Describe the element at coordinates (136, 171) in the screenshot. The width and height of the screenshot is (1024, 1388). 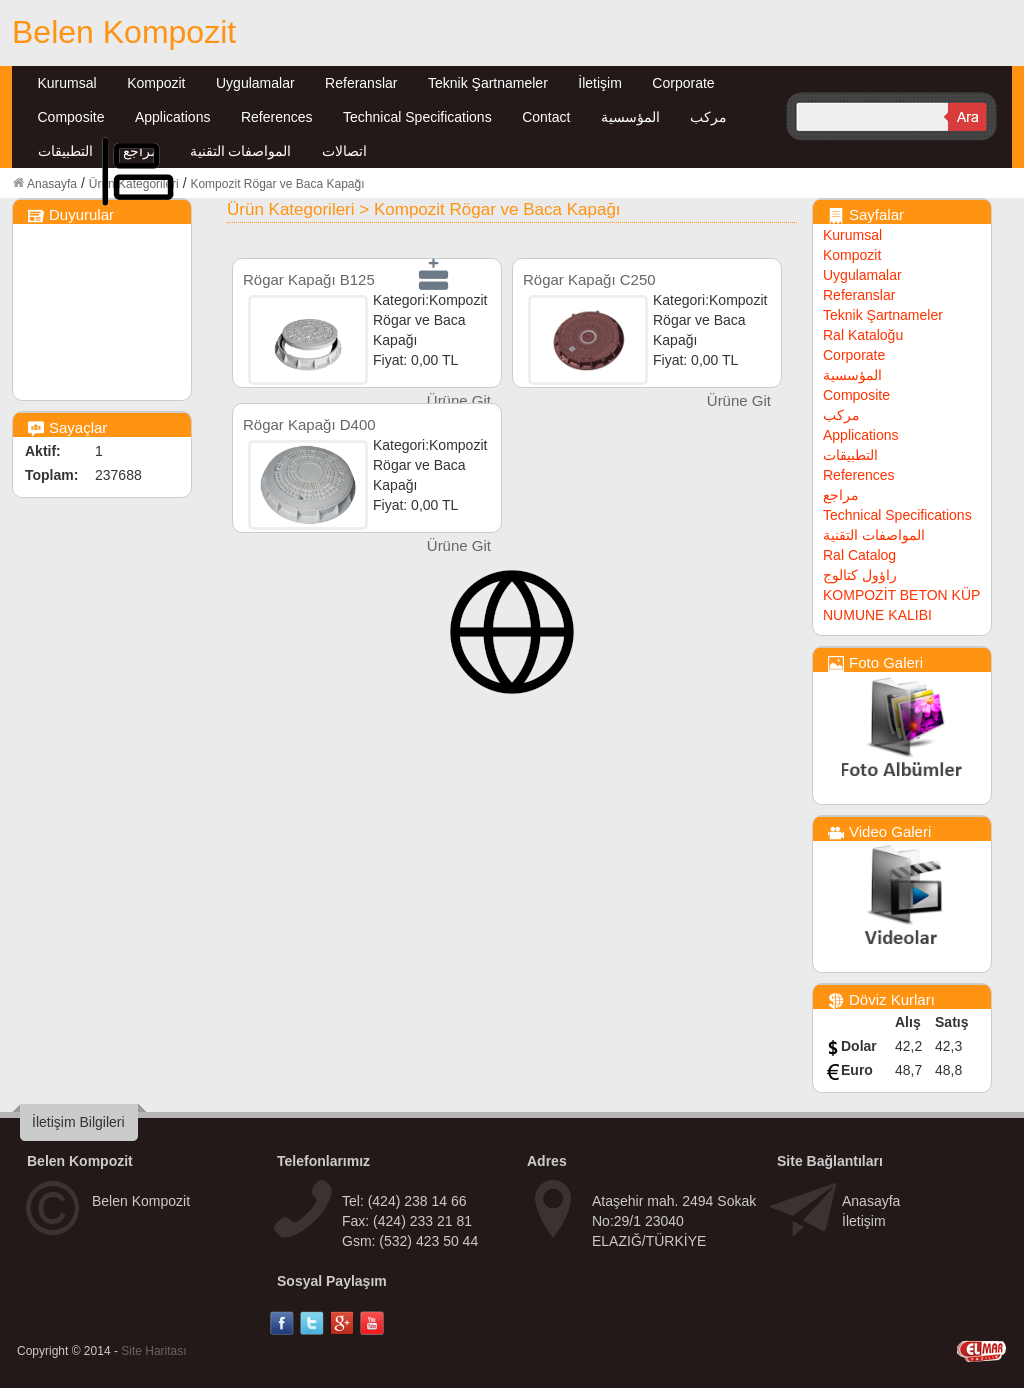
I see `align text to the left` at that location.